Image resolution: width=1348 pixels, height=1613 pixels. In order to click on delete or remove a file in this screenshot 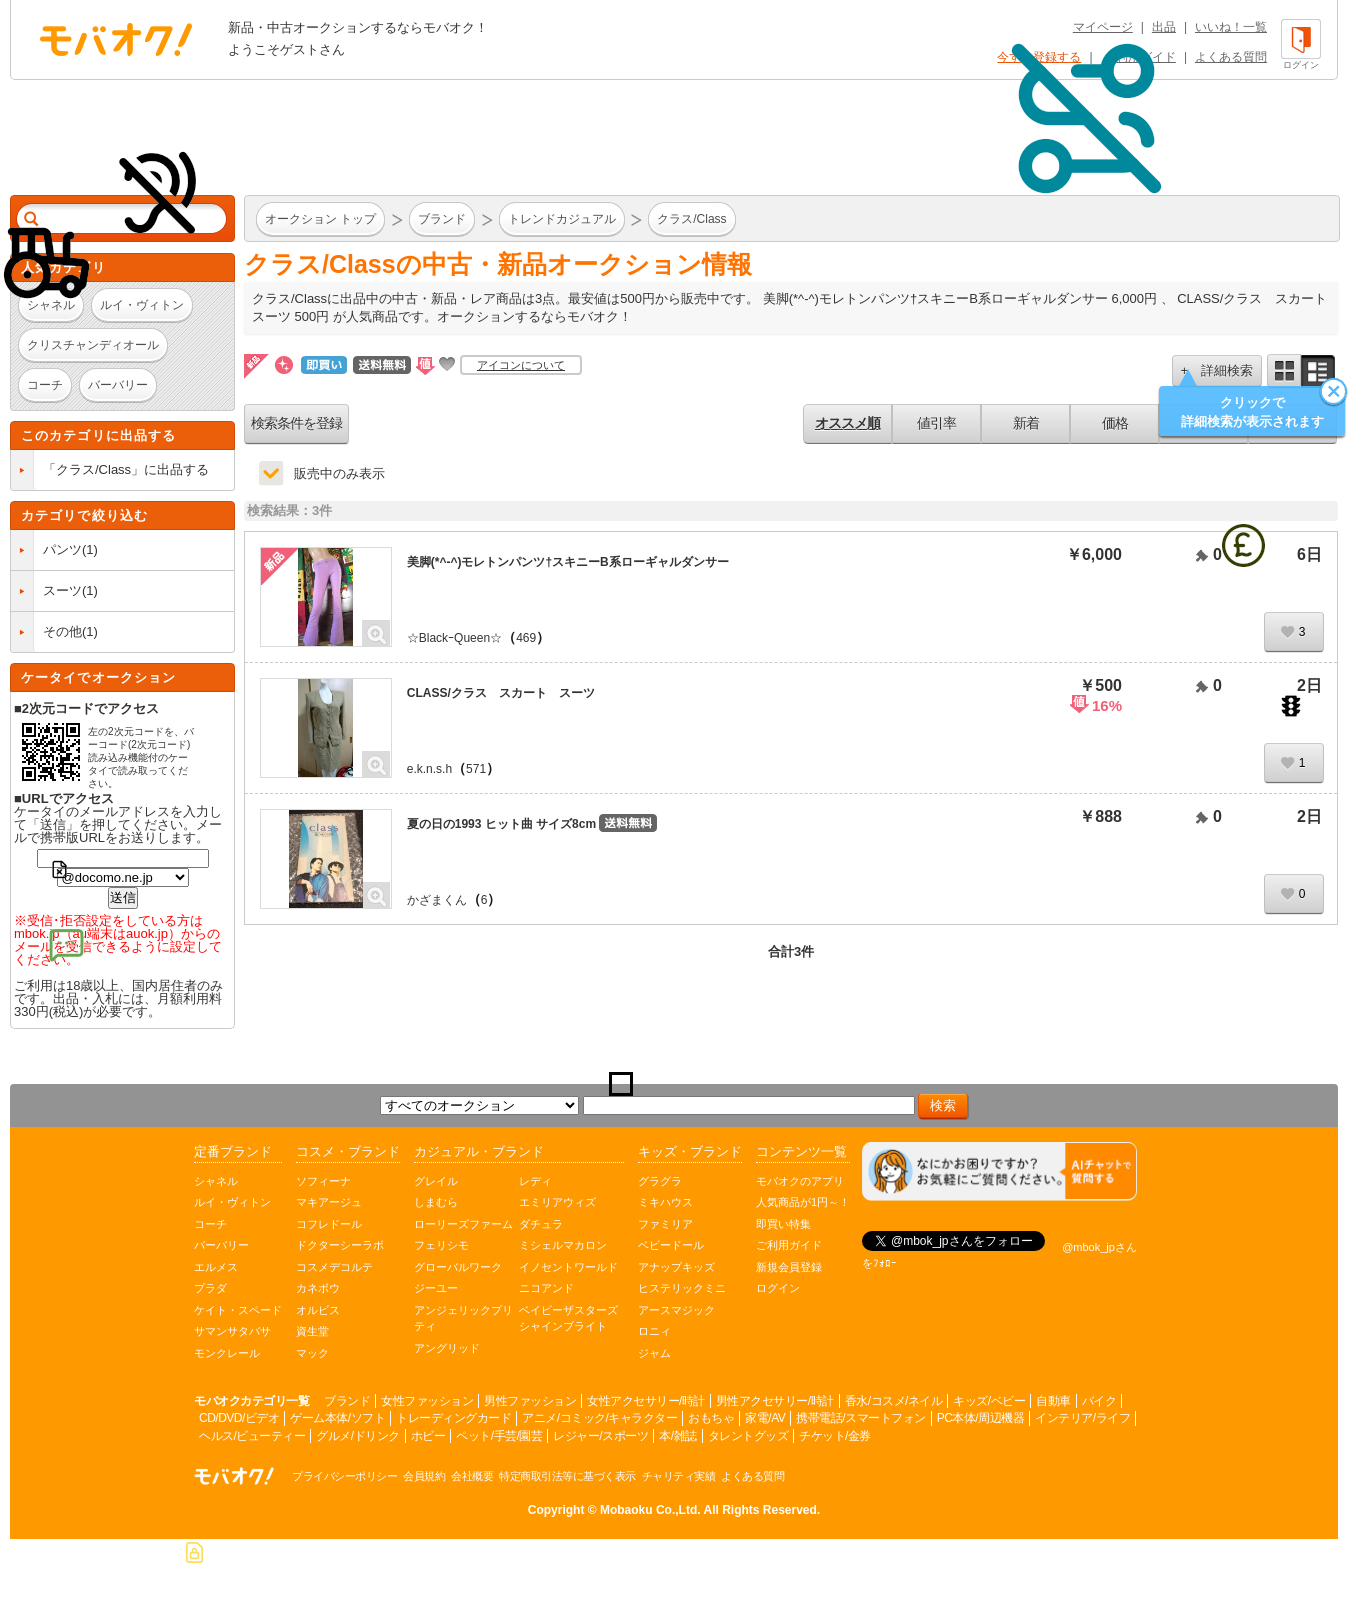, I will do `click(59, 869)`.